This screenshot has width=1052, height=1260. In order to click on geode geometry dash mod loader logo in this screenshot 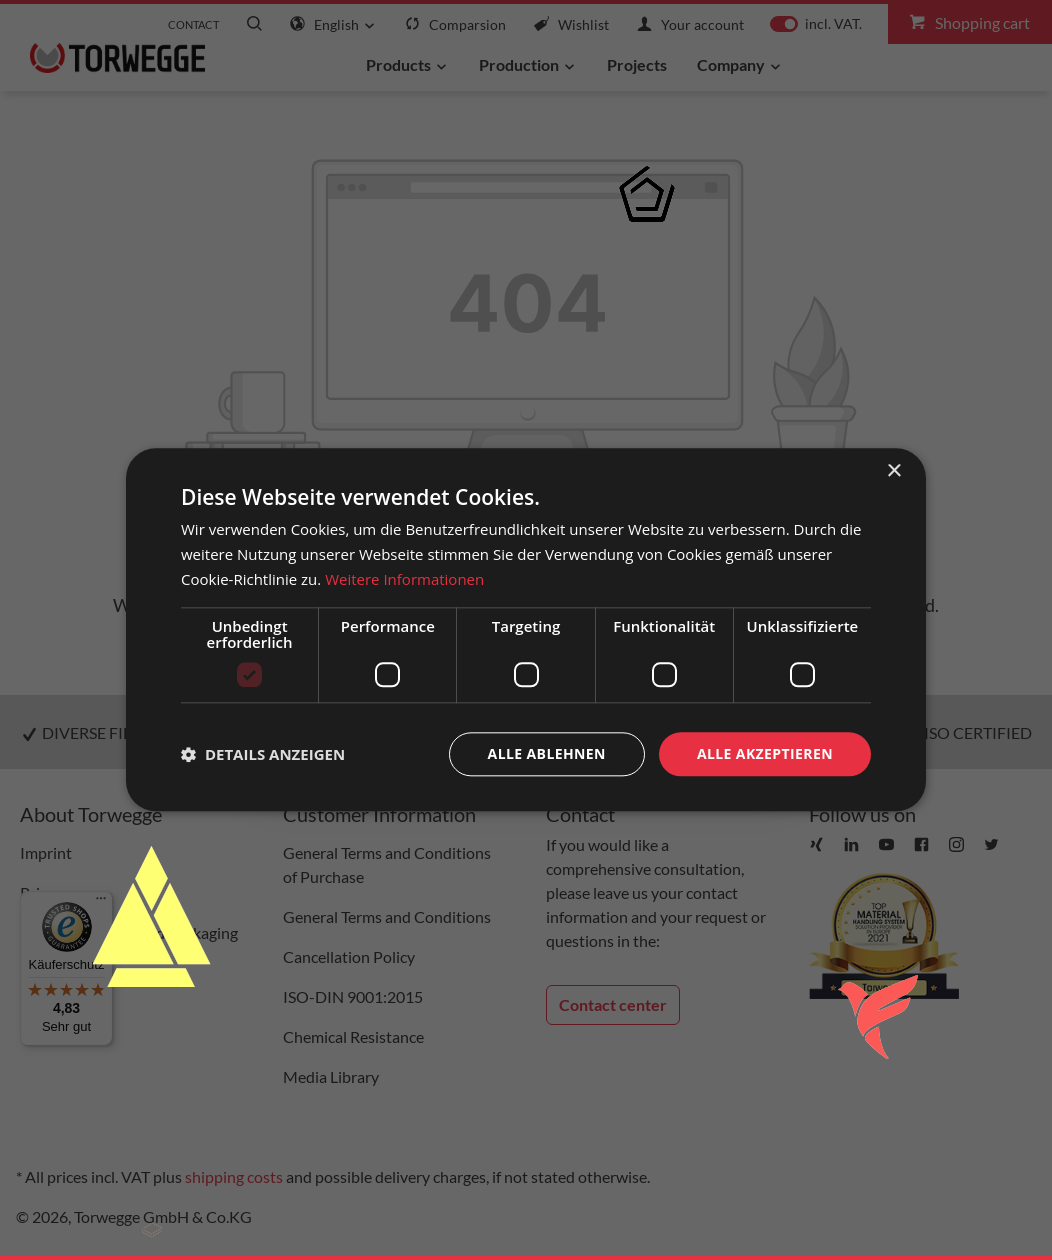, I will do `click(647, 194)`.